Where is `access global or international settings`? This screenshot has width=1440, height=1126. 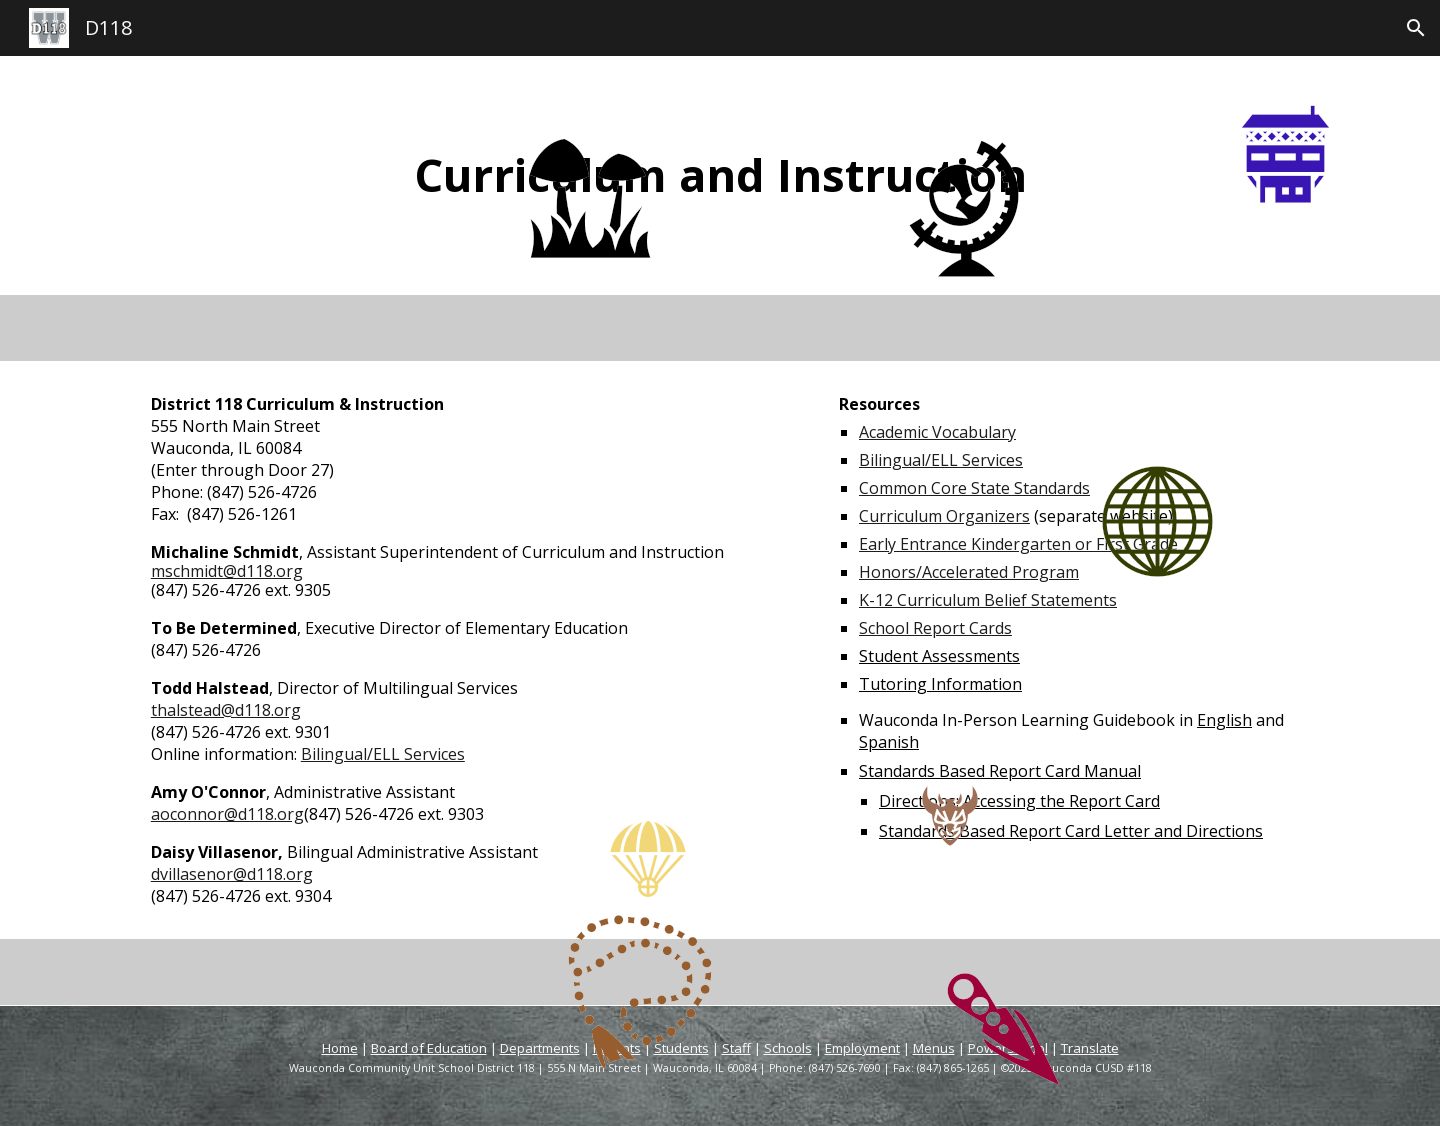
access global or international settings is located at coordinates (1157, 521).